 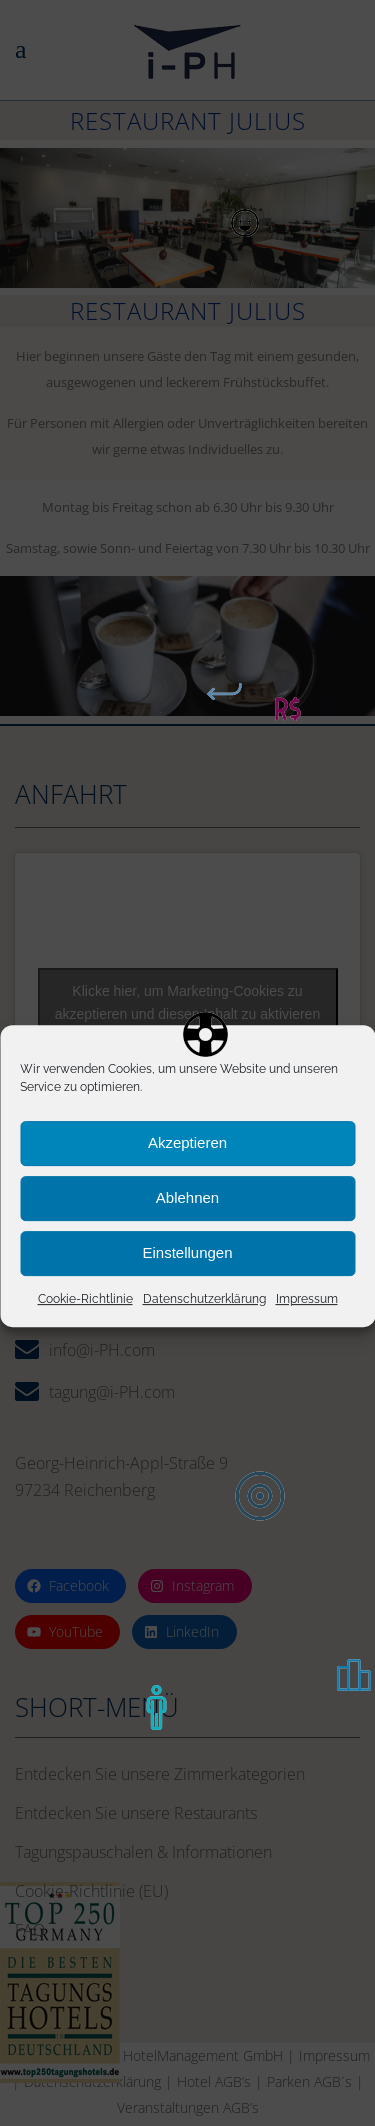 I want to click on rate your experience positively, so click(x=245, y=223).